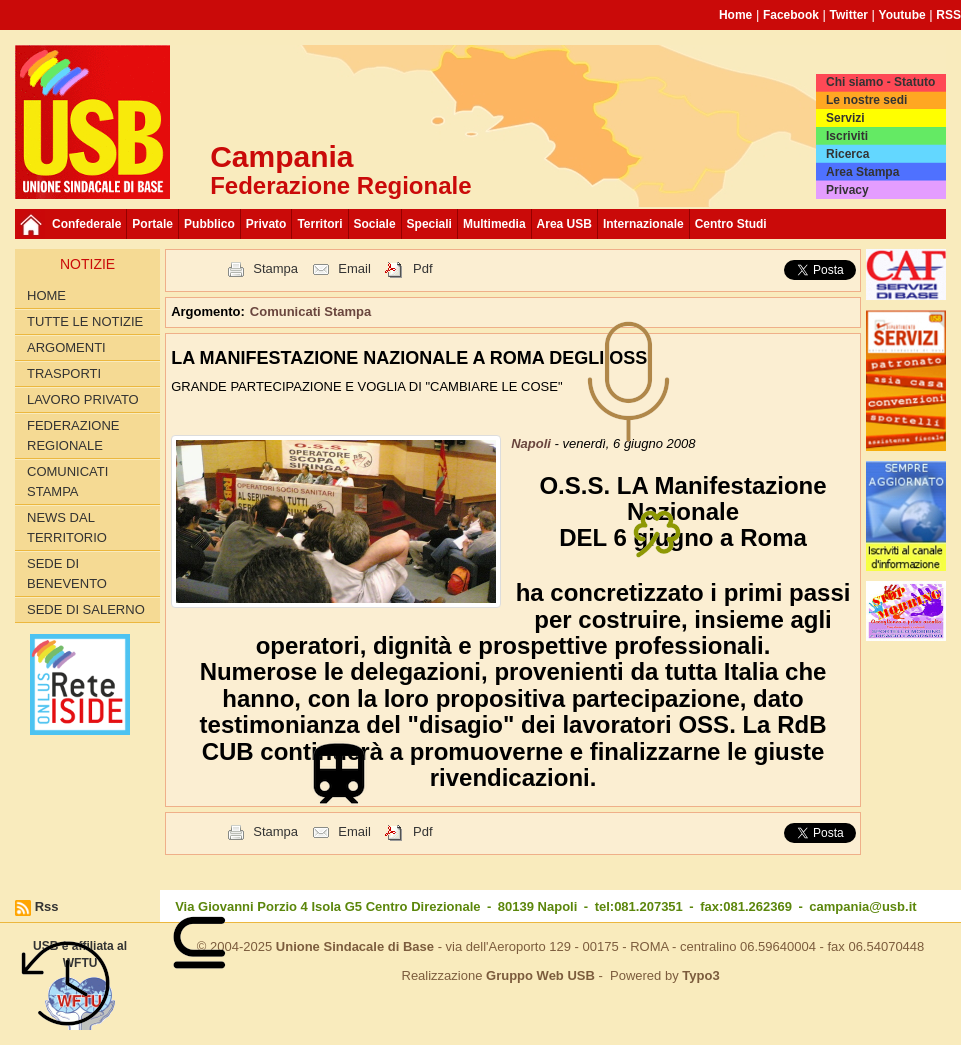 This screenshot has height=1045, width=961. I want to click on indicates a subset relationship in mathematical notation, so click(200, 941).